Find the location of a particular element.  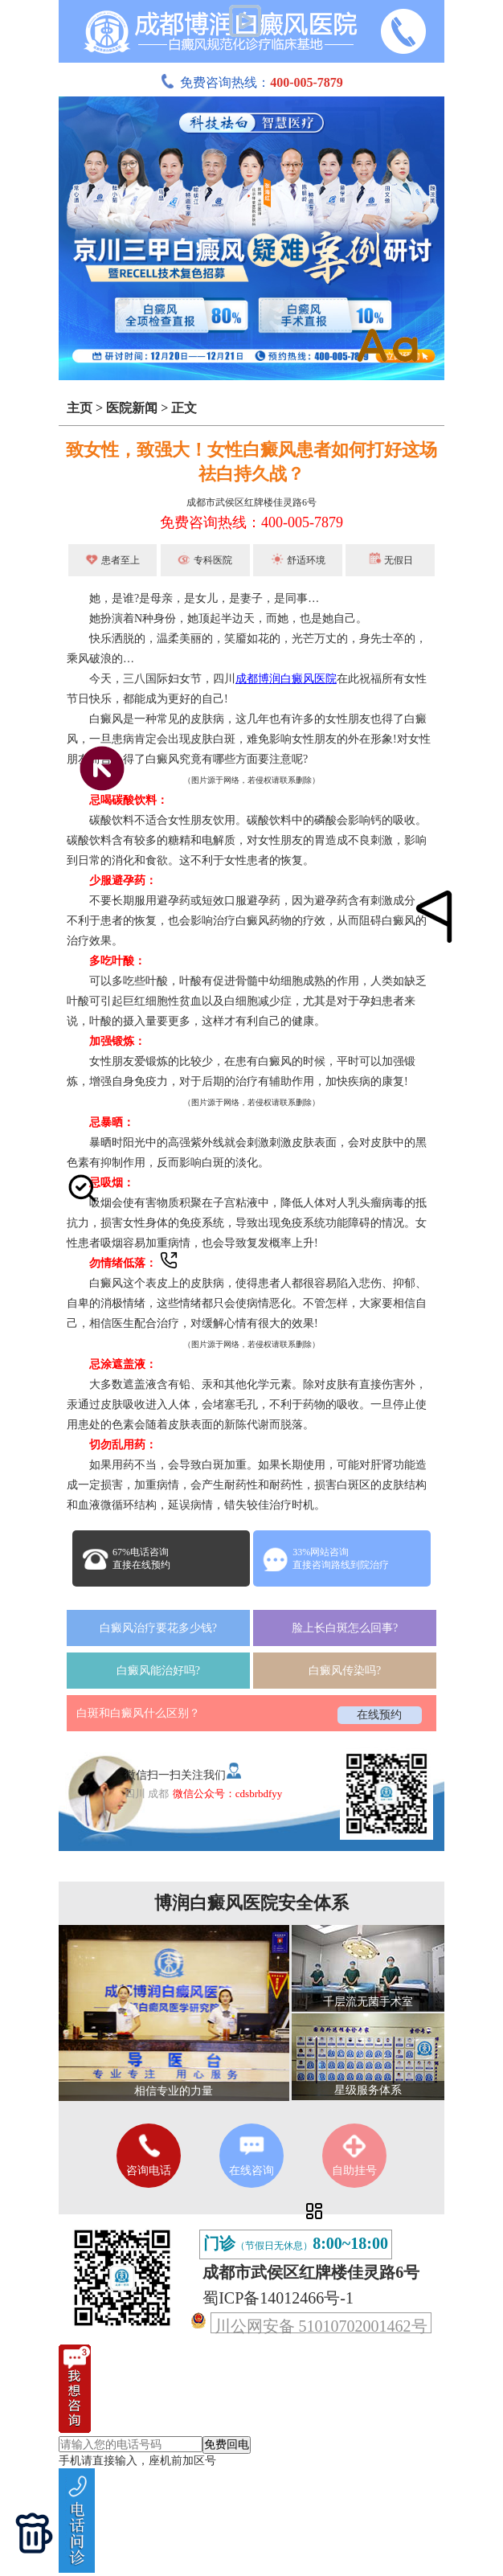

play video or media content is located at coordinates (245, 21).